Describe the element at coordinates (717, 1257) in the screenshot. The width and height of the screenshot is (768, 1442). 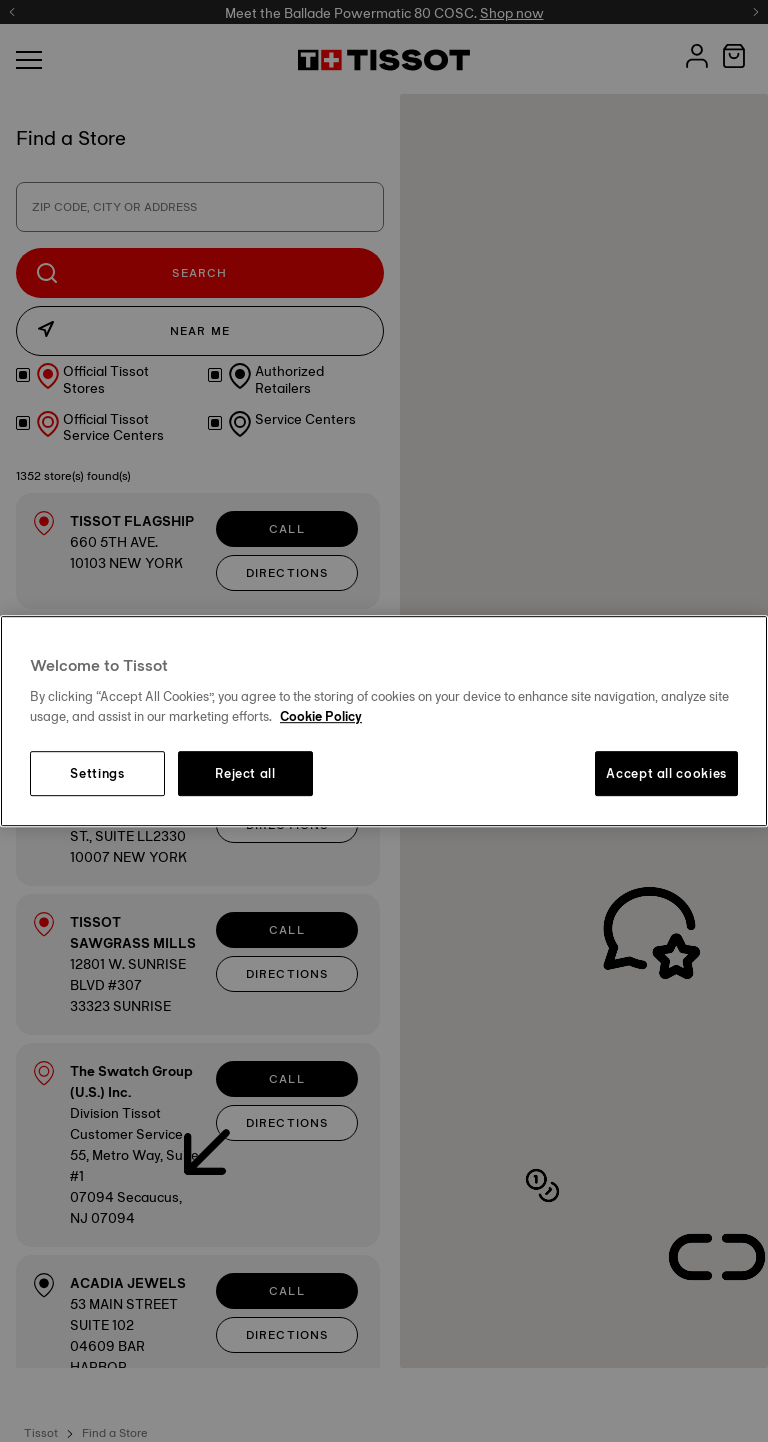
I see `unlink or disconnect a shared item` at that location.